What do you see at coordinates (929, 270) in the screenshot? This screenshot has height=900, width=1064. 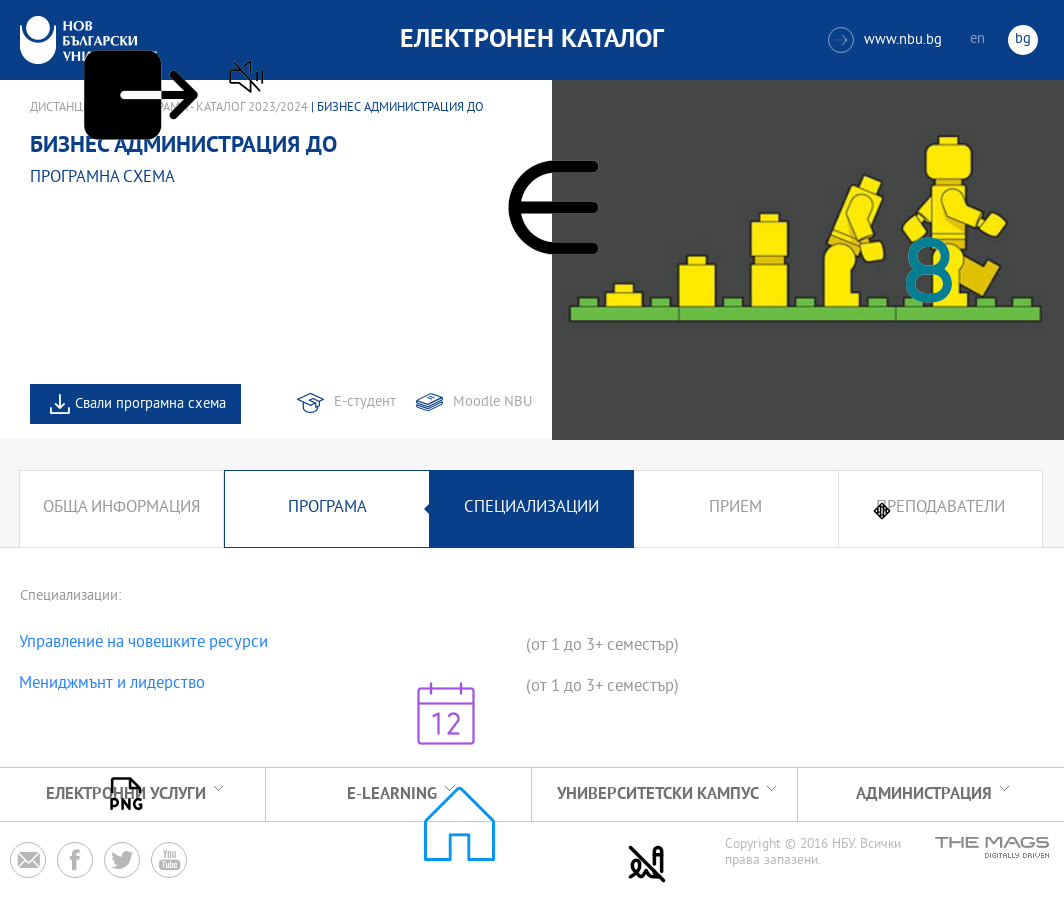 I see `displays the number 8 in a list or ranking` at bounding box center [929, 270].